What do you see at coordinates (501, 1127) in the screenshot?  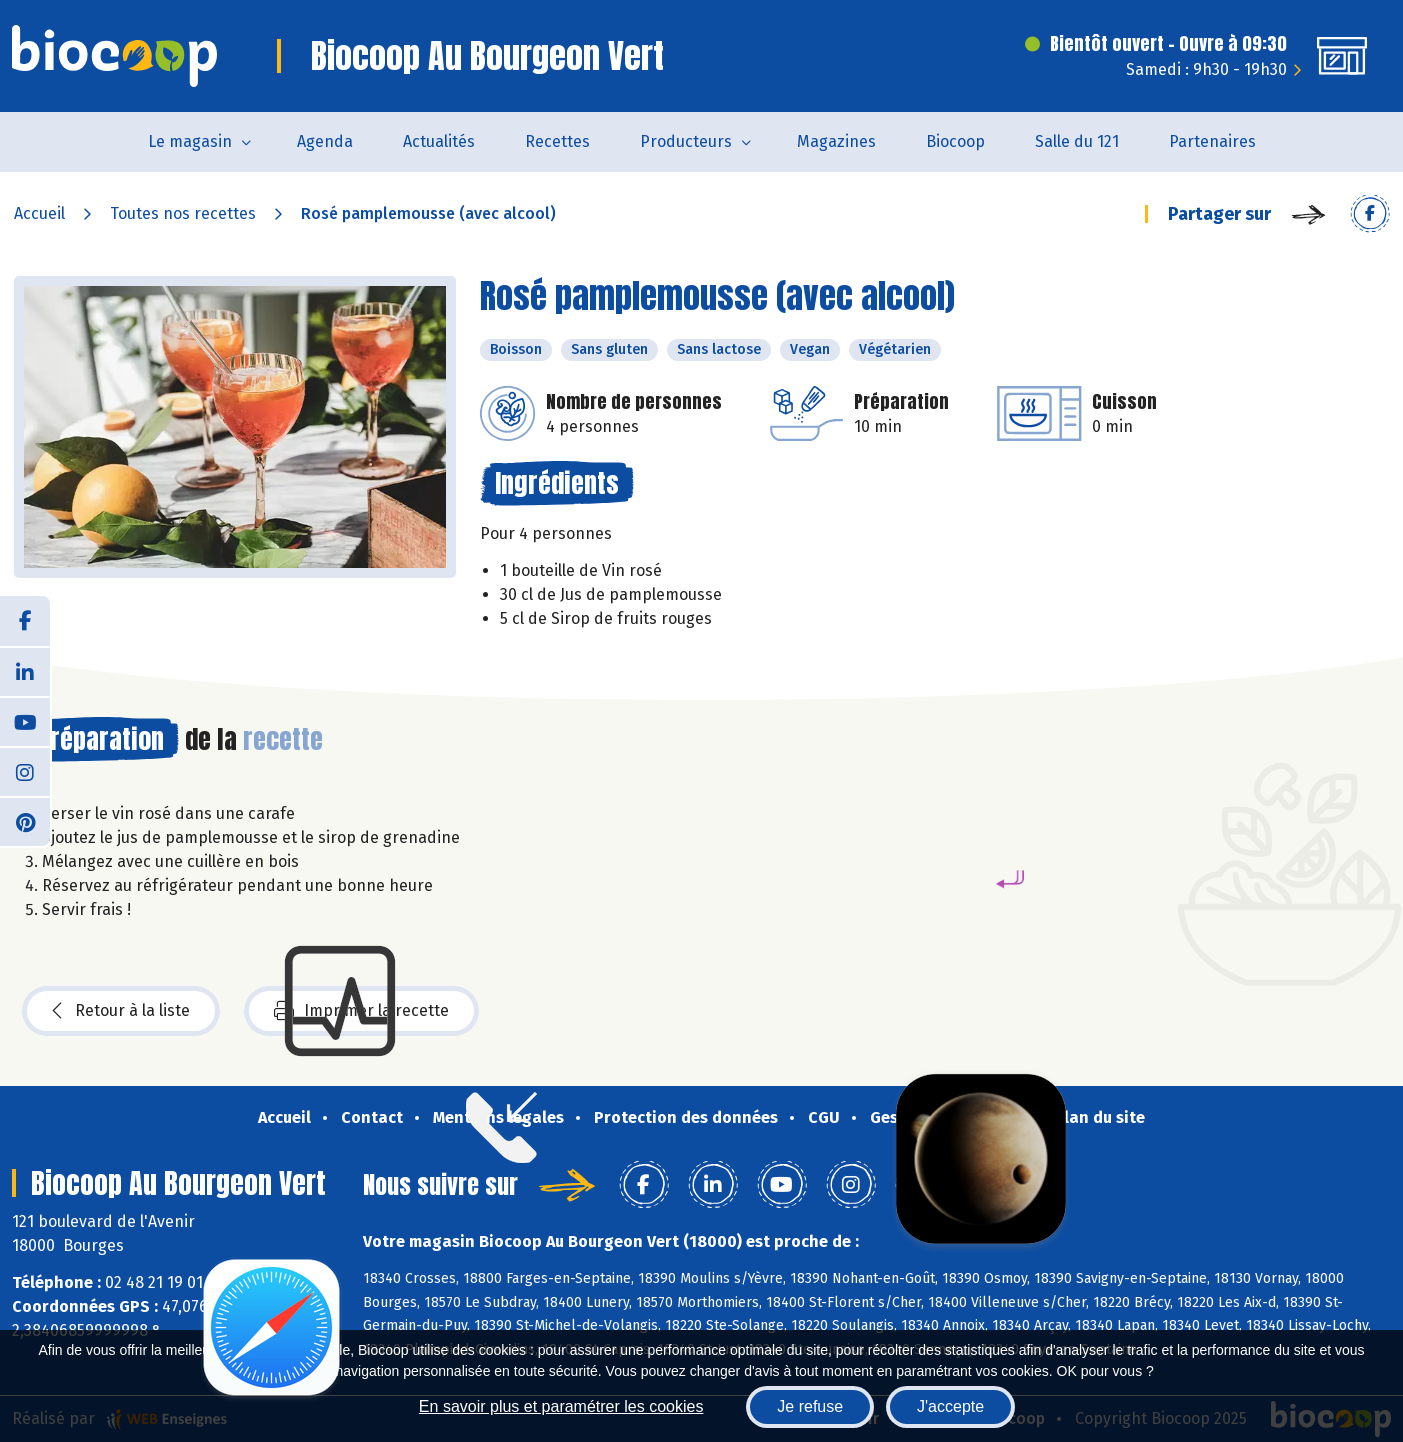 I see `incoming call notification` at bounding box center [501, 1127].